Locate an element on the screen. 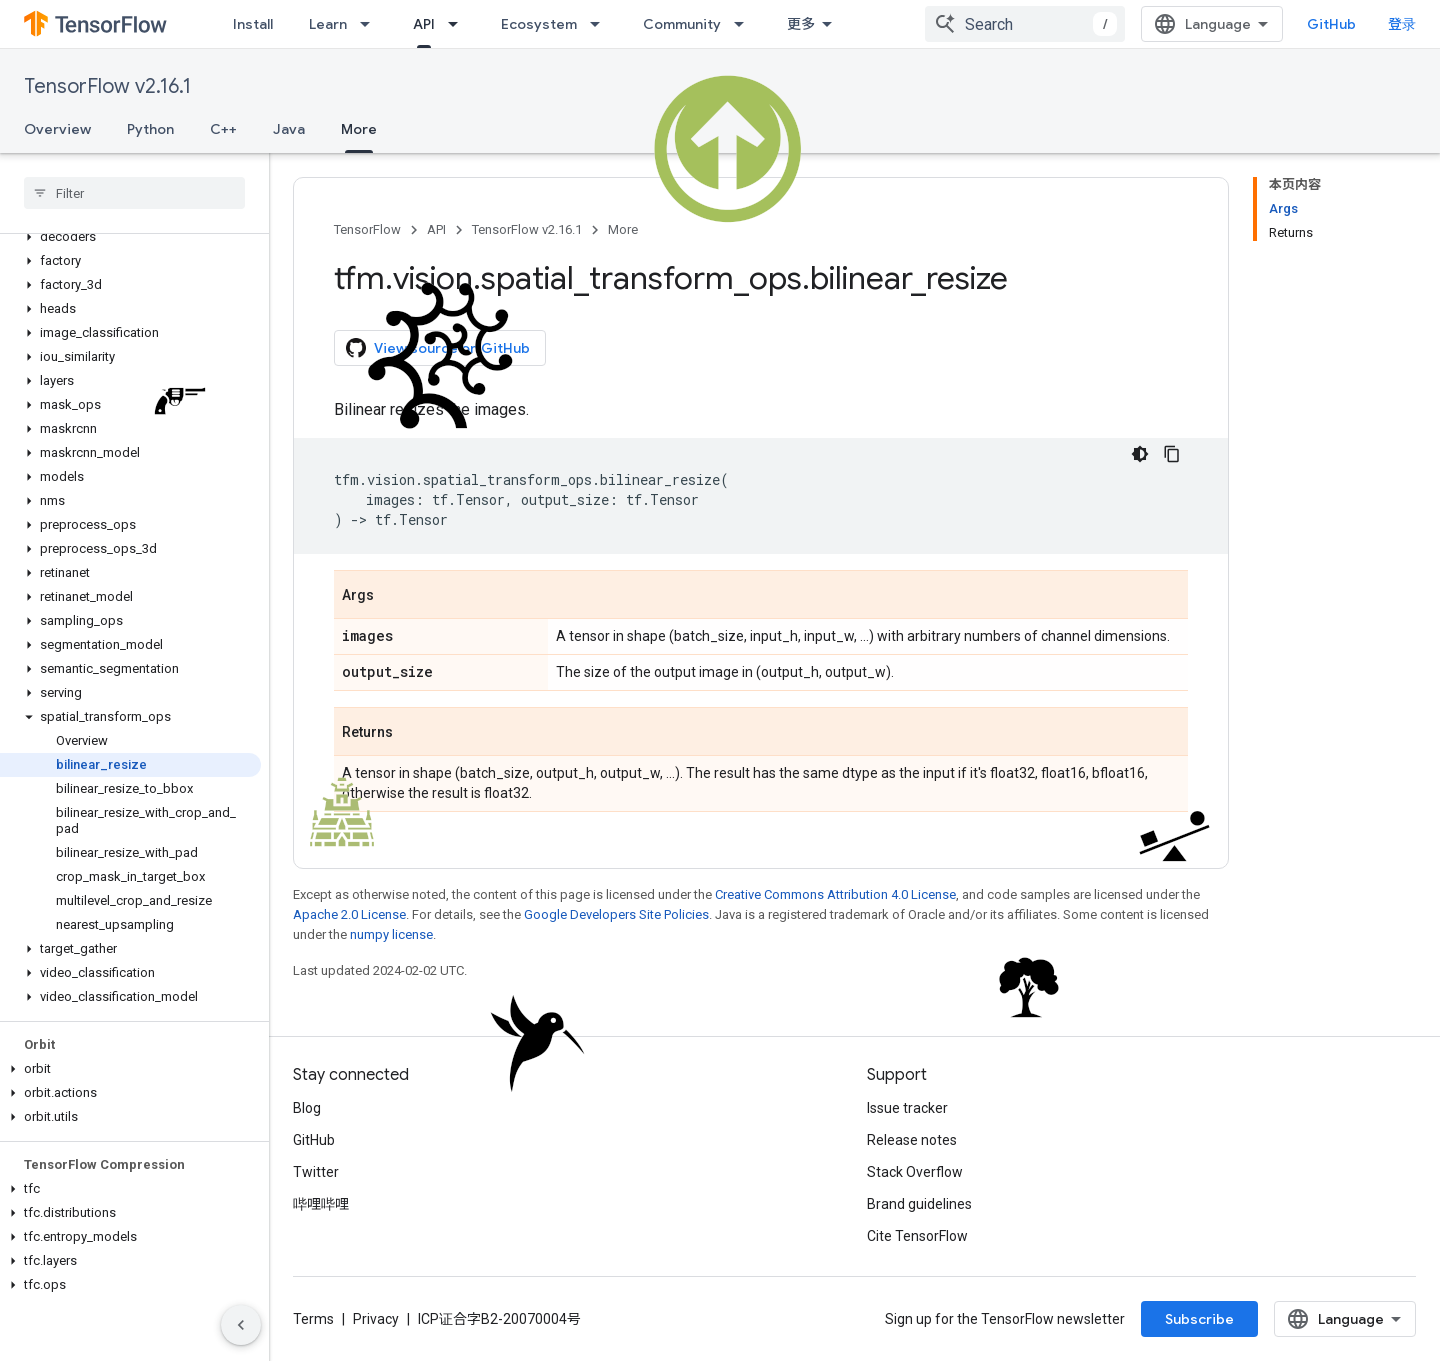  indicates an unbalanced or unequal state is located at coordinates (1174, 825).